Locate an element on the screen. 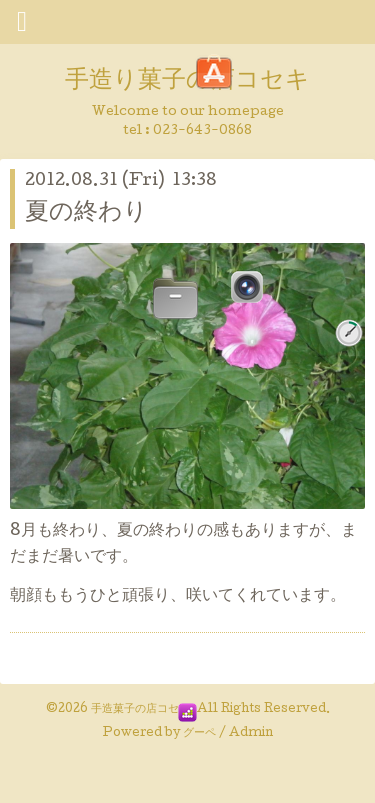  open sysprof system profiler is located at coordinates (349, 333).